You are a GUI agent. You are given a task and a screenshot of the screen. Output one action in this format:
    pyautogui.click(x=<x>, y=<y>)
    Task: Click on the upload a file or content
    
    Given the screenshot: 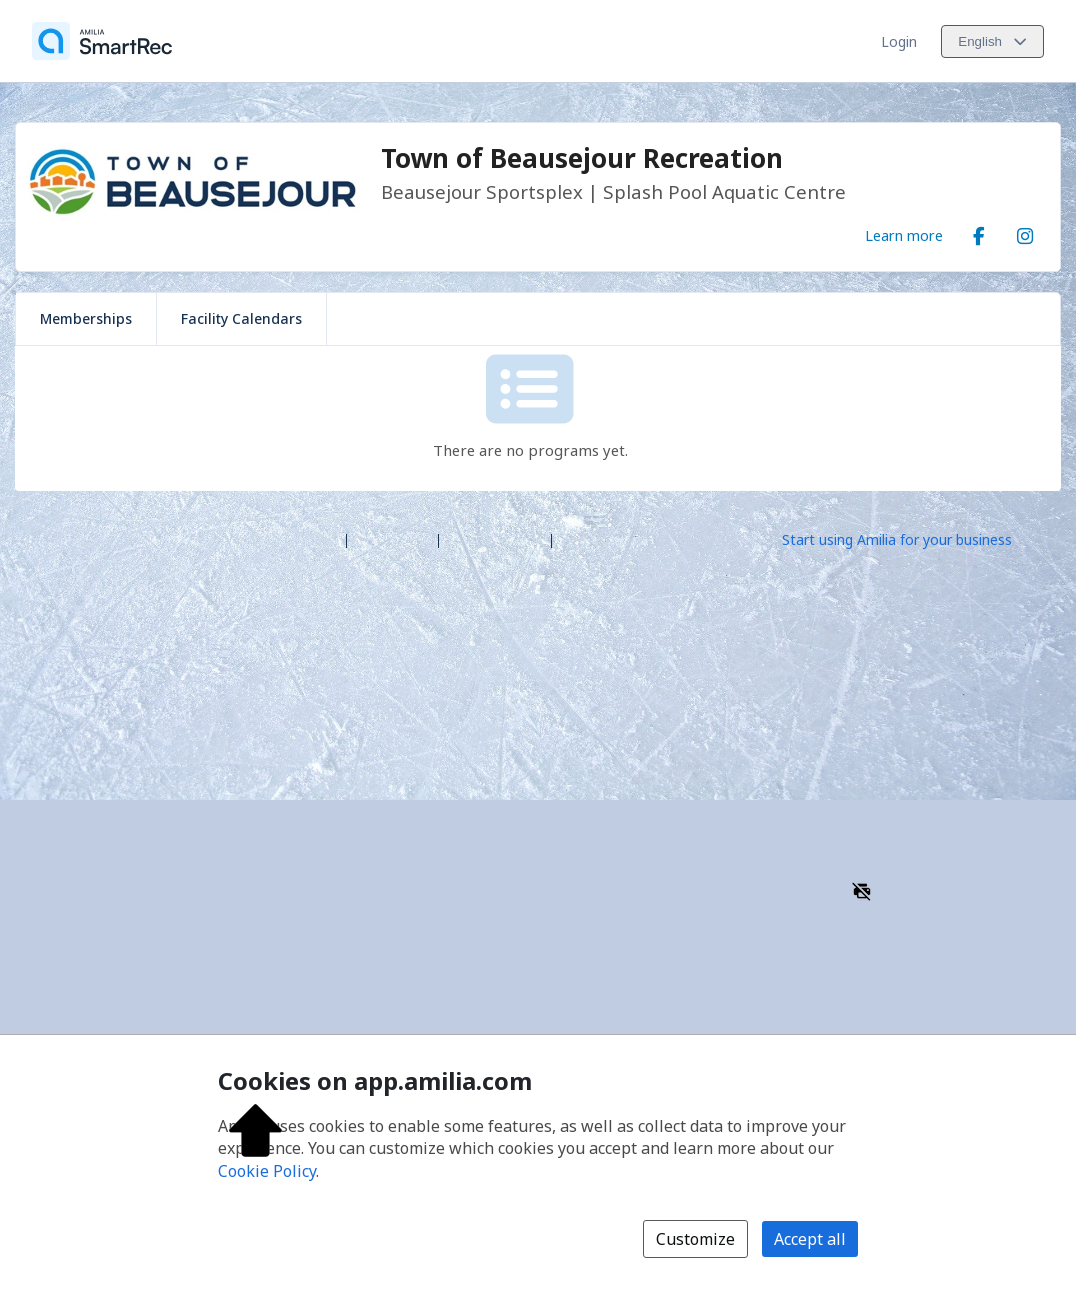 What is the action you would take?
    pyautogui.click(x=255, y=1132)
    